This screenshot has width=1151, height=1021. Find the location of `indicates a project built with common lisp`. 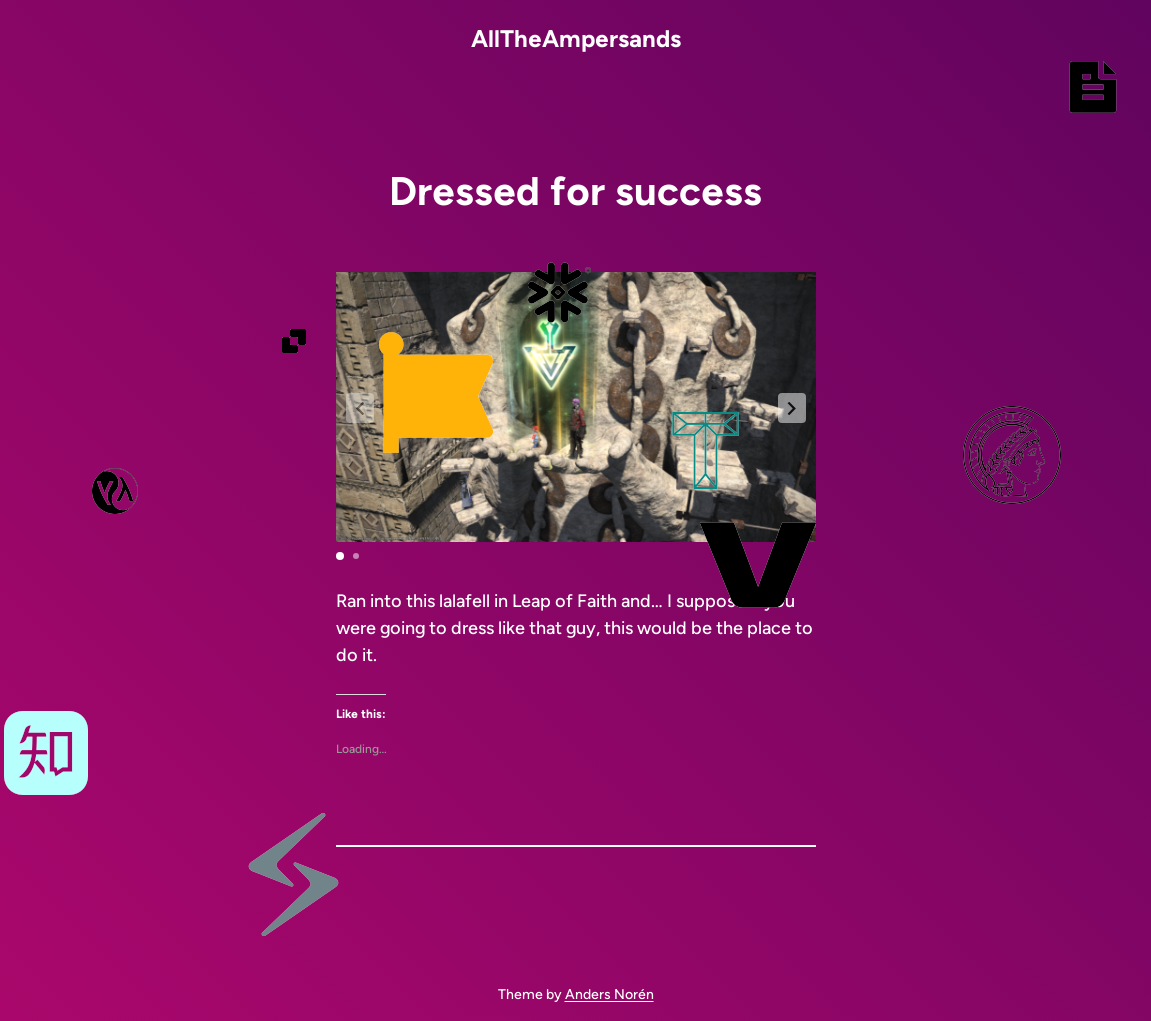

indicates a project built with common lisp is located at coordinates (115, 491).